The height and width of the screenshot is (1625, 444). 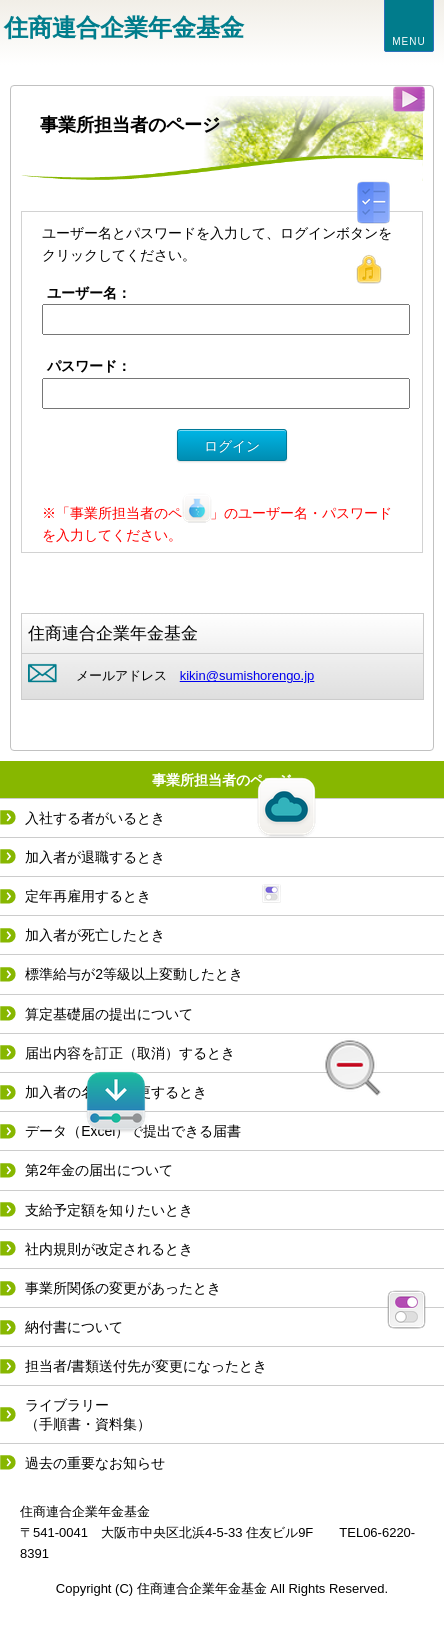 I want to click on open system settings or preferences, so click(x=271, y=893).